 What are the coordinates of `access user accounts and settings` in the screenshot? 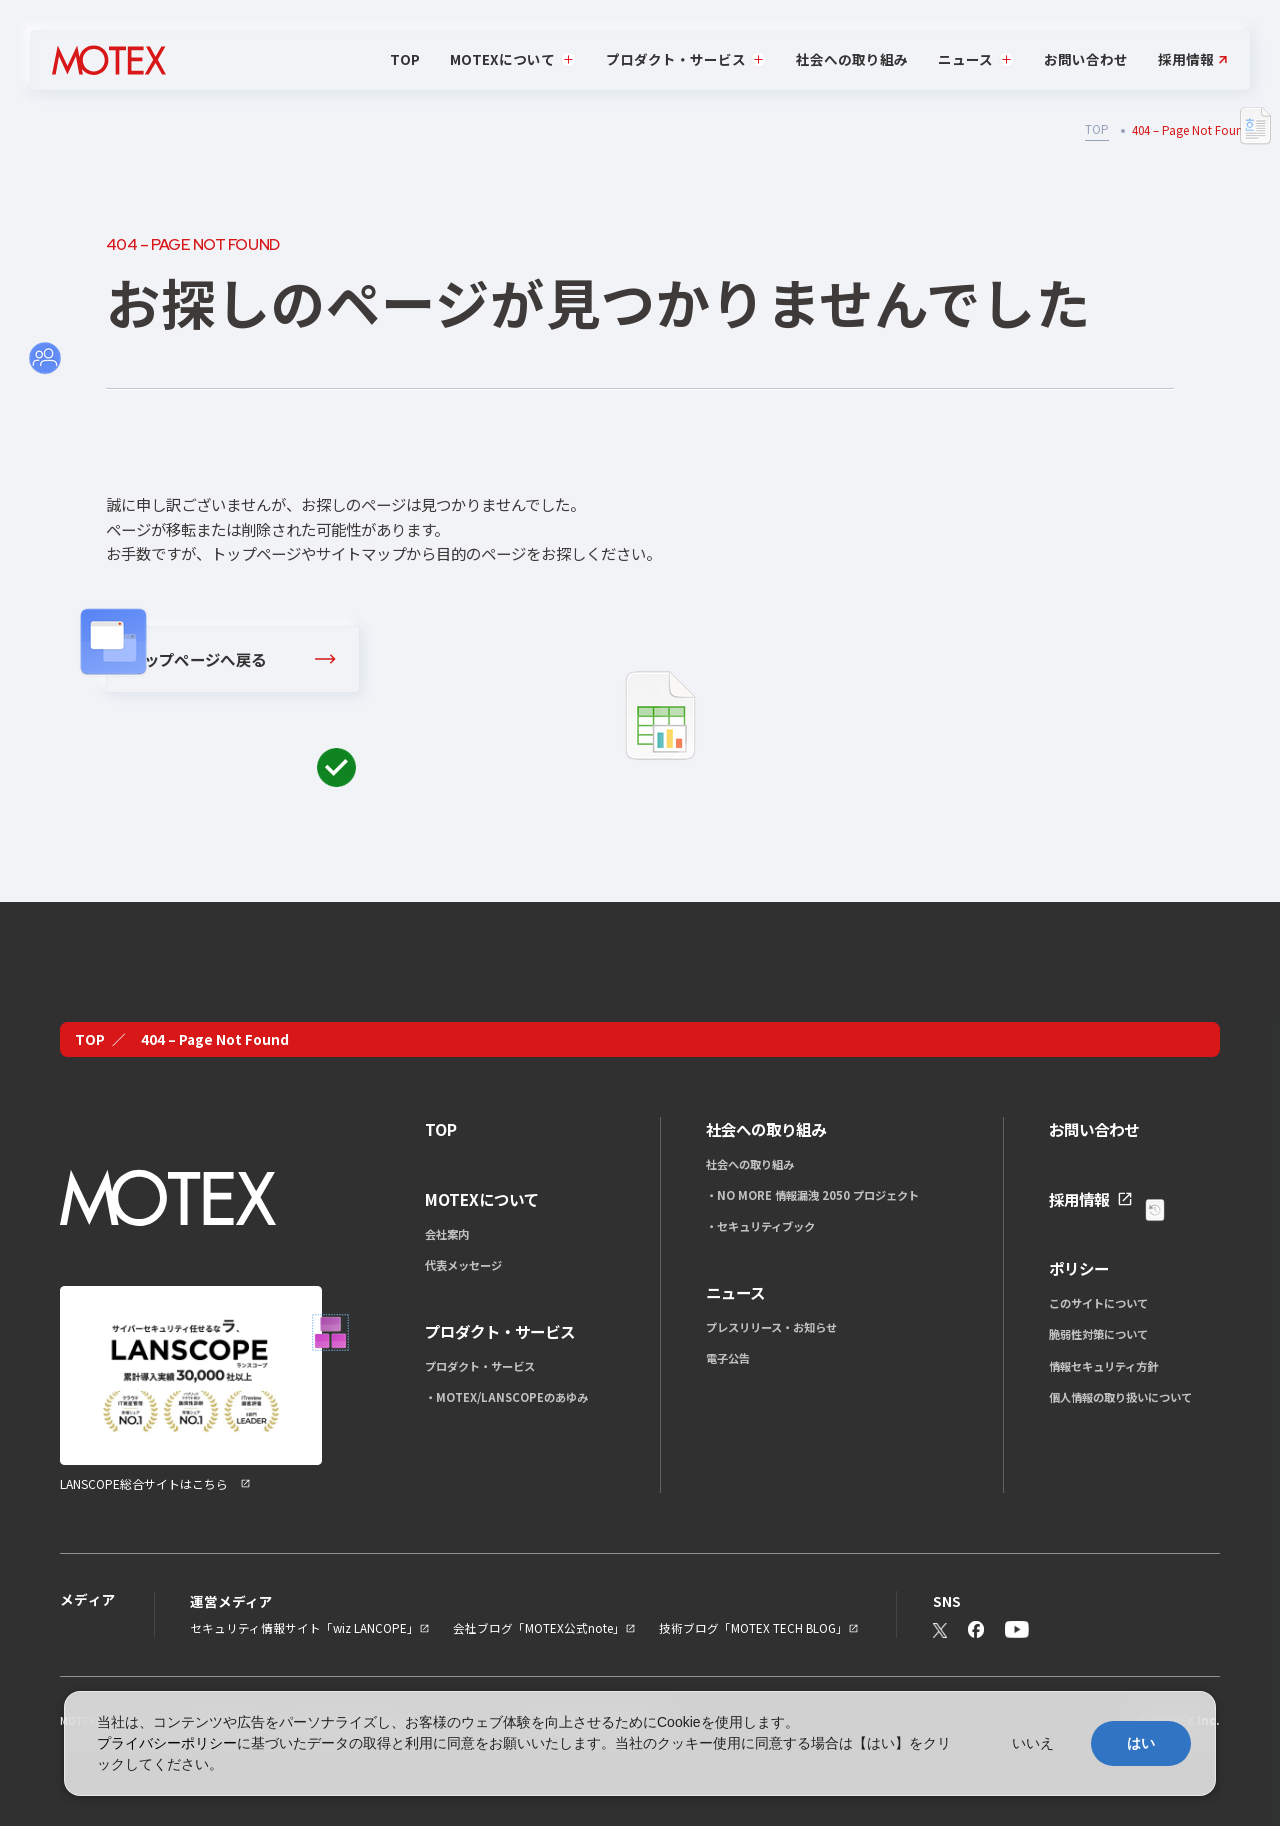 It's located at (45, 358).